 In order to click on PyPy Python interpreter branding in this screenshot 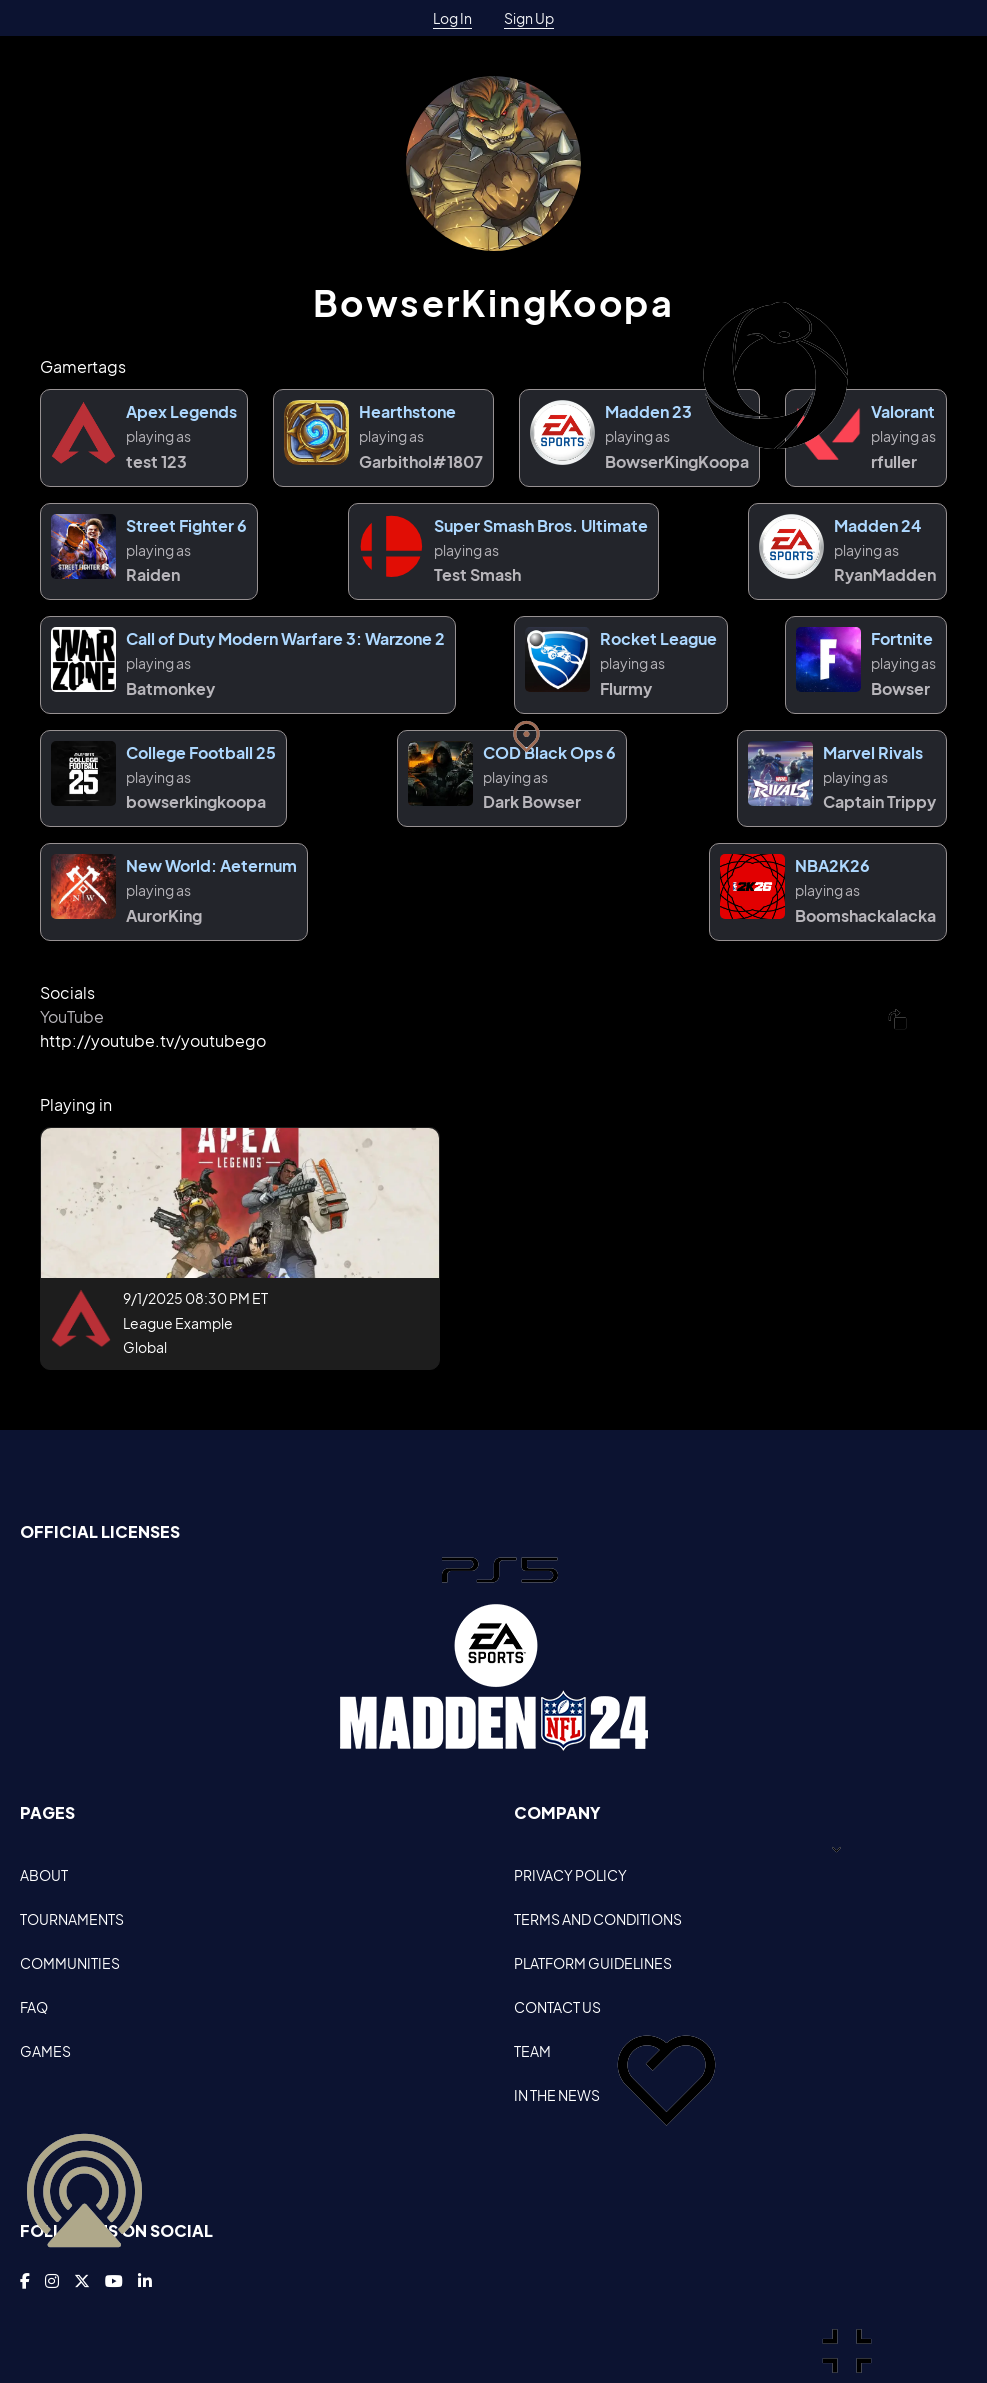, I will do `click(775, 375)`.